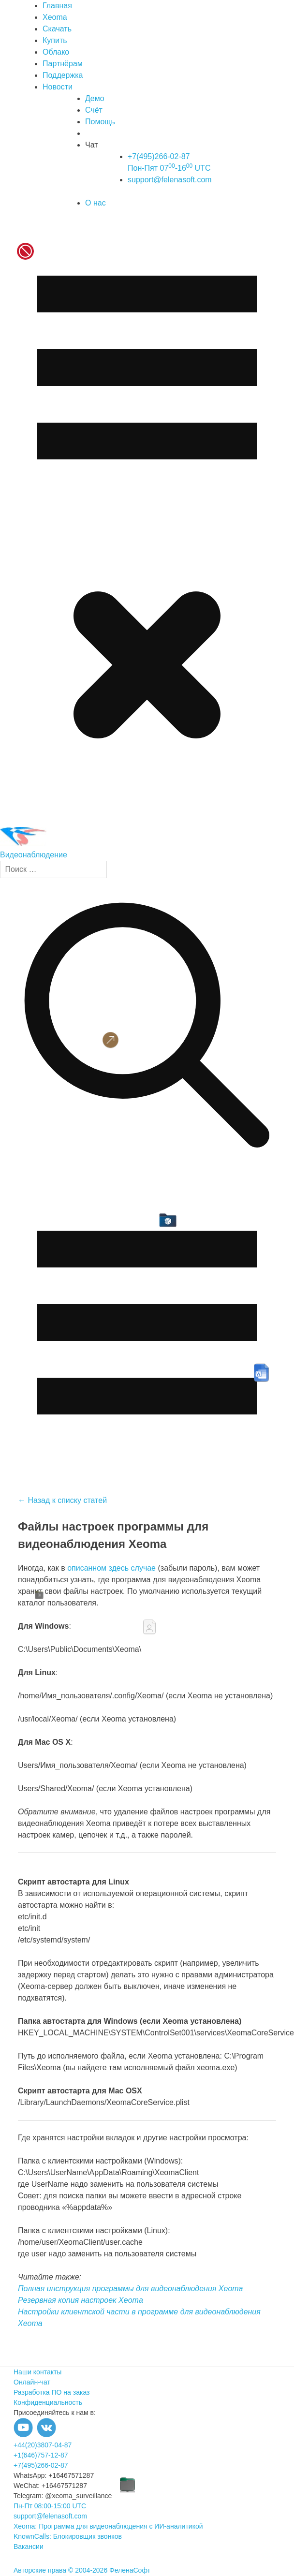 The width and height of the screenshot is (294, 2576). I want to click on access your templates folder, so click(39, 1595).